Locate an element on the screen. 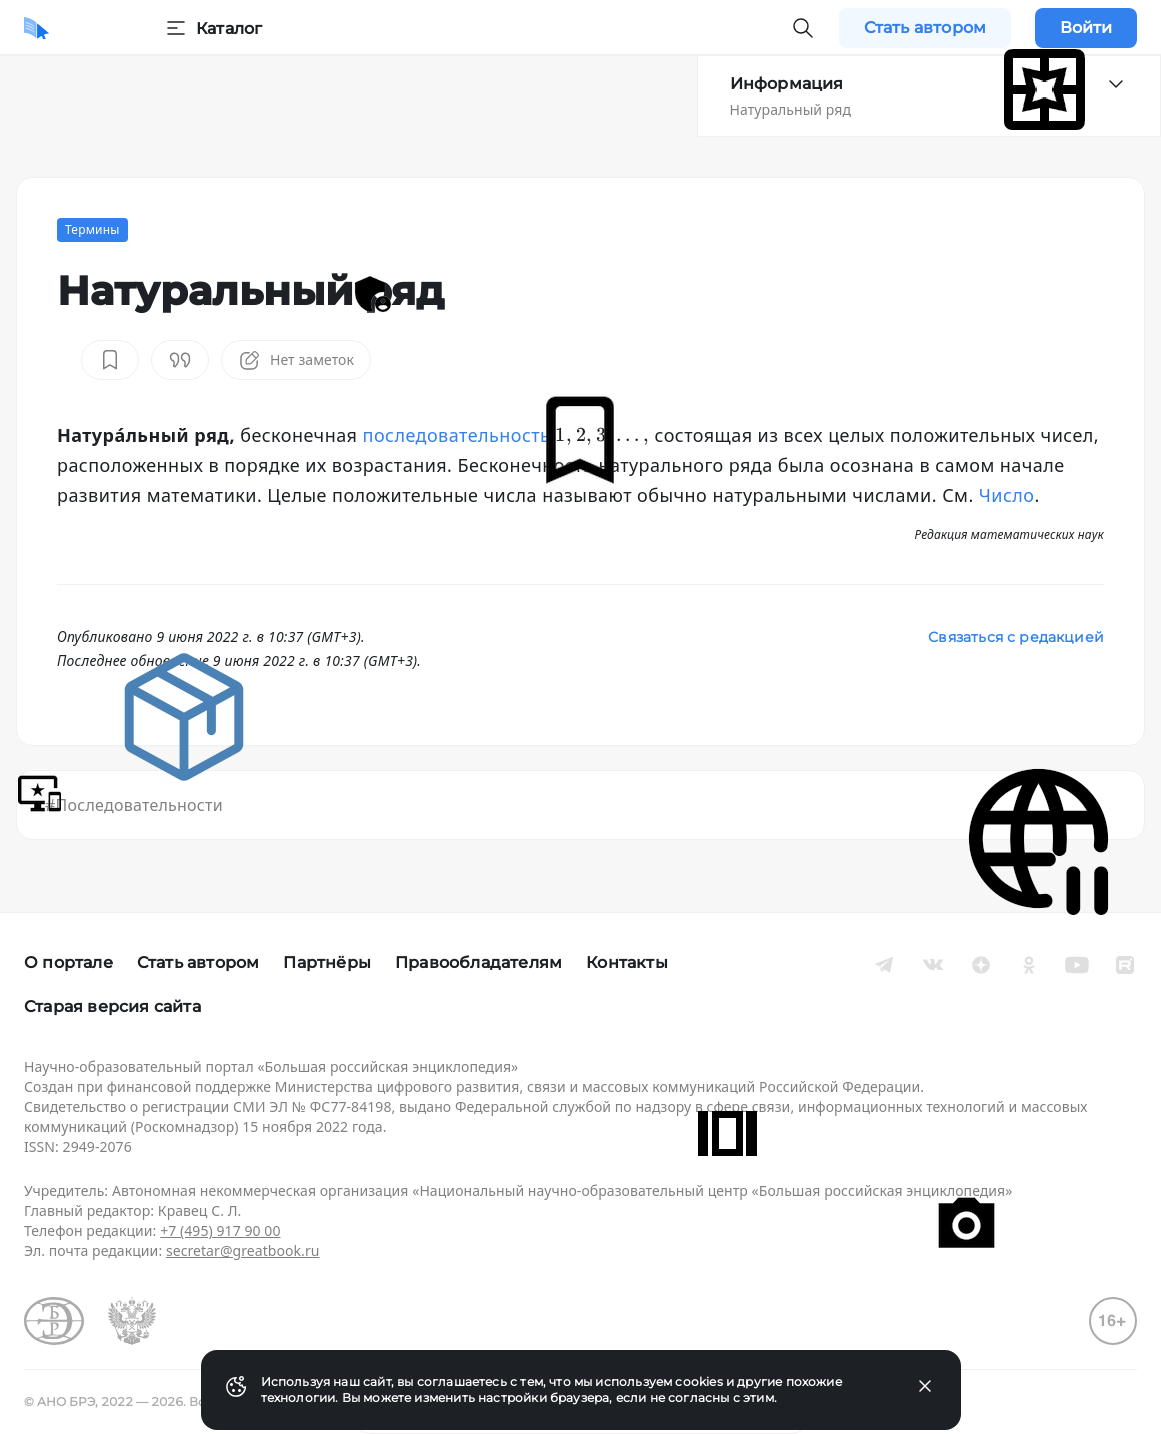 The height and width of the screenshot is (1434, 1161). pause global sync or updates is located at coordinates (1038, 838).